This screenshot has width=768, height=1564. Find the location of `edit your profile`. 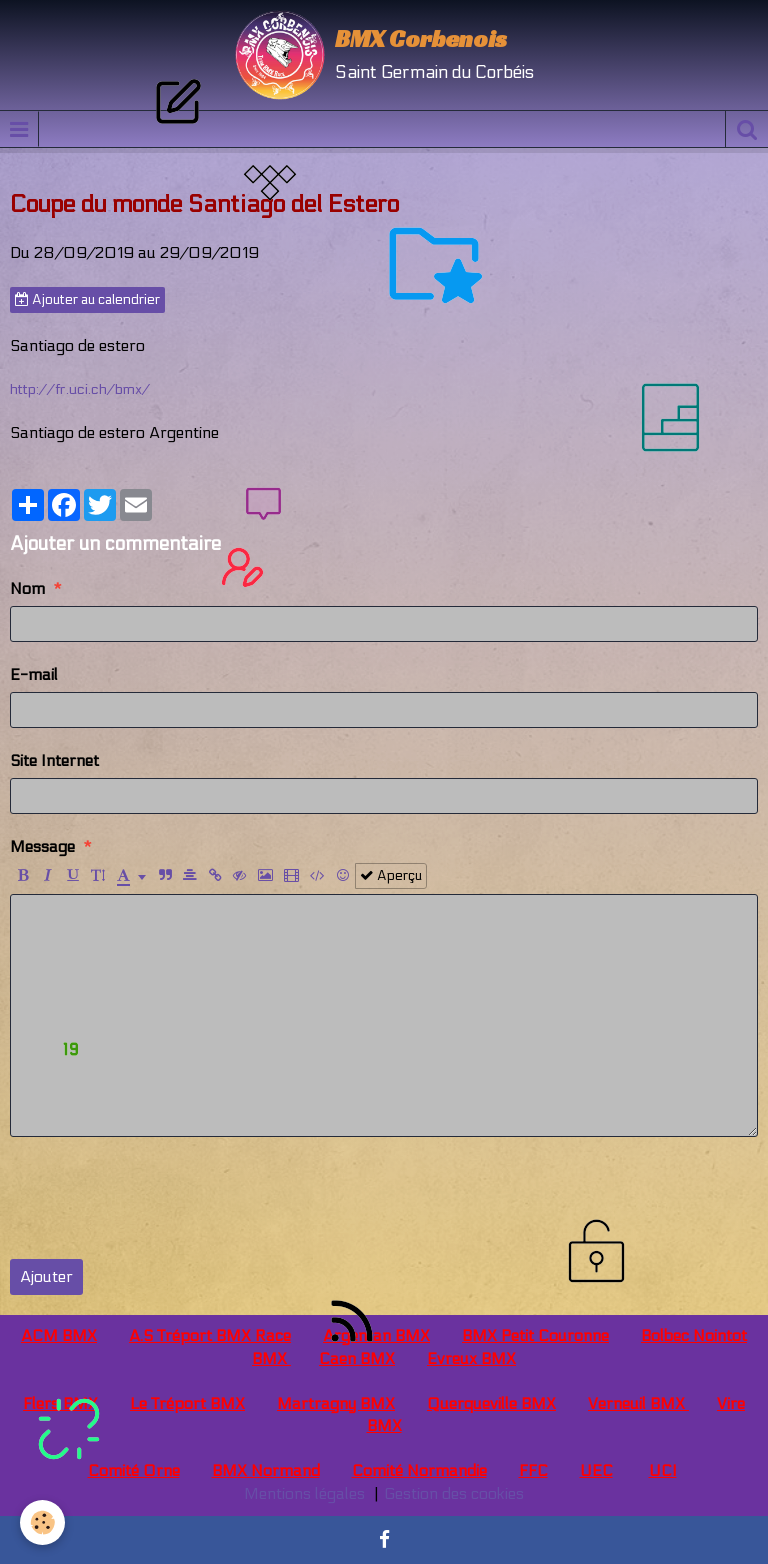

edit your profile is located at coordinates (242, 566).